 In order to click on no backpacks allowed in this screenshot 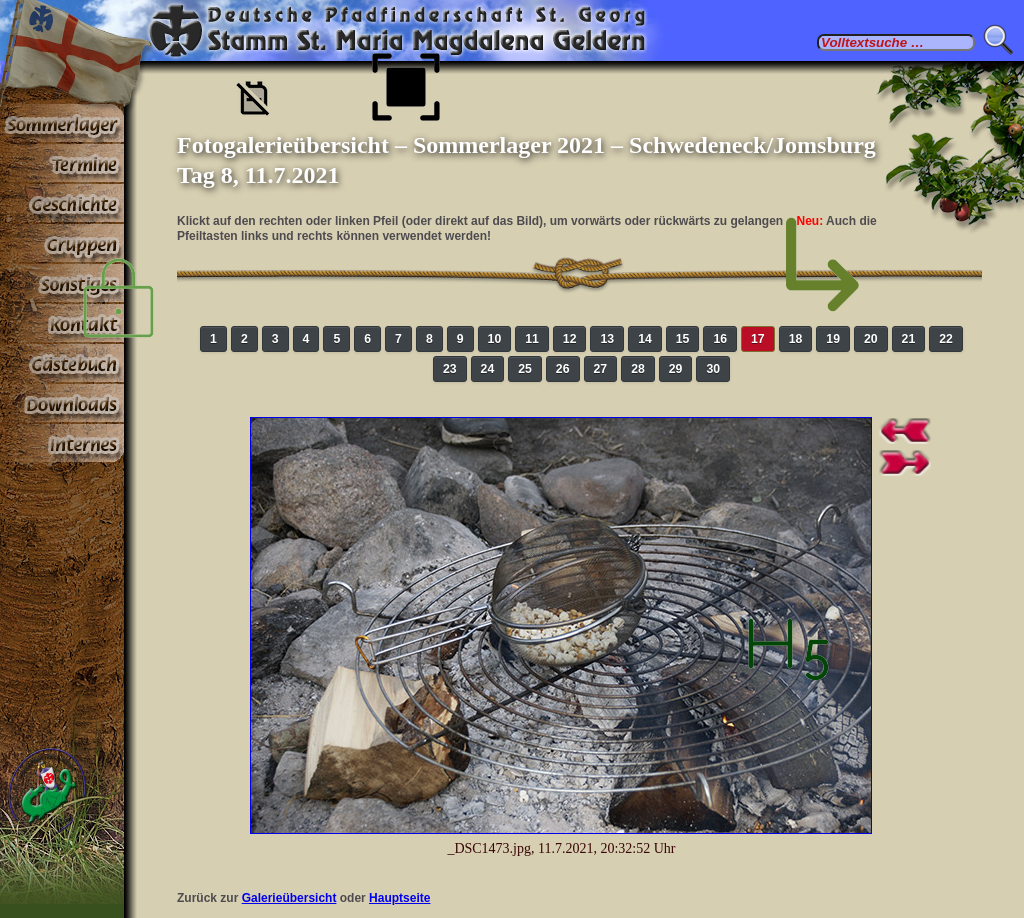, I will do `click(254, 98)`.